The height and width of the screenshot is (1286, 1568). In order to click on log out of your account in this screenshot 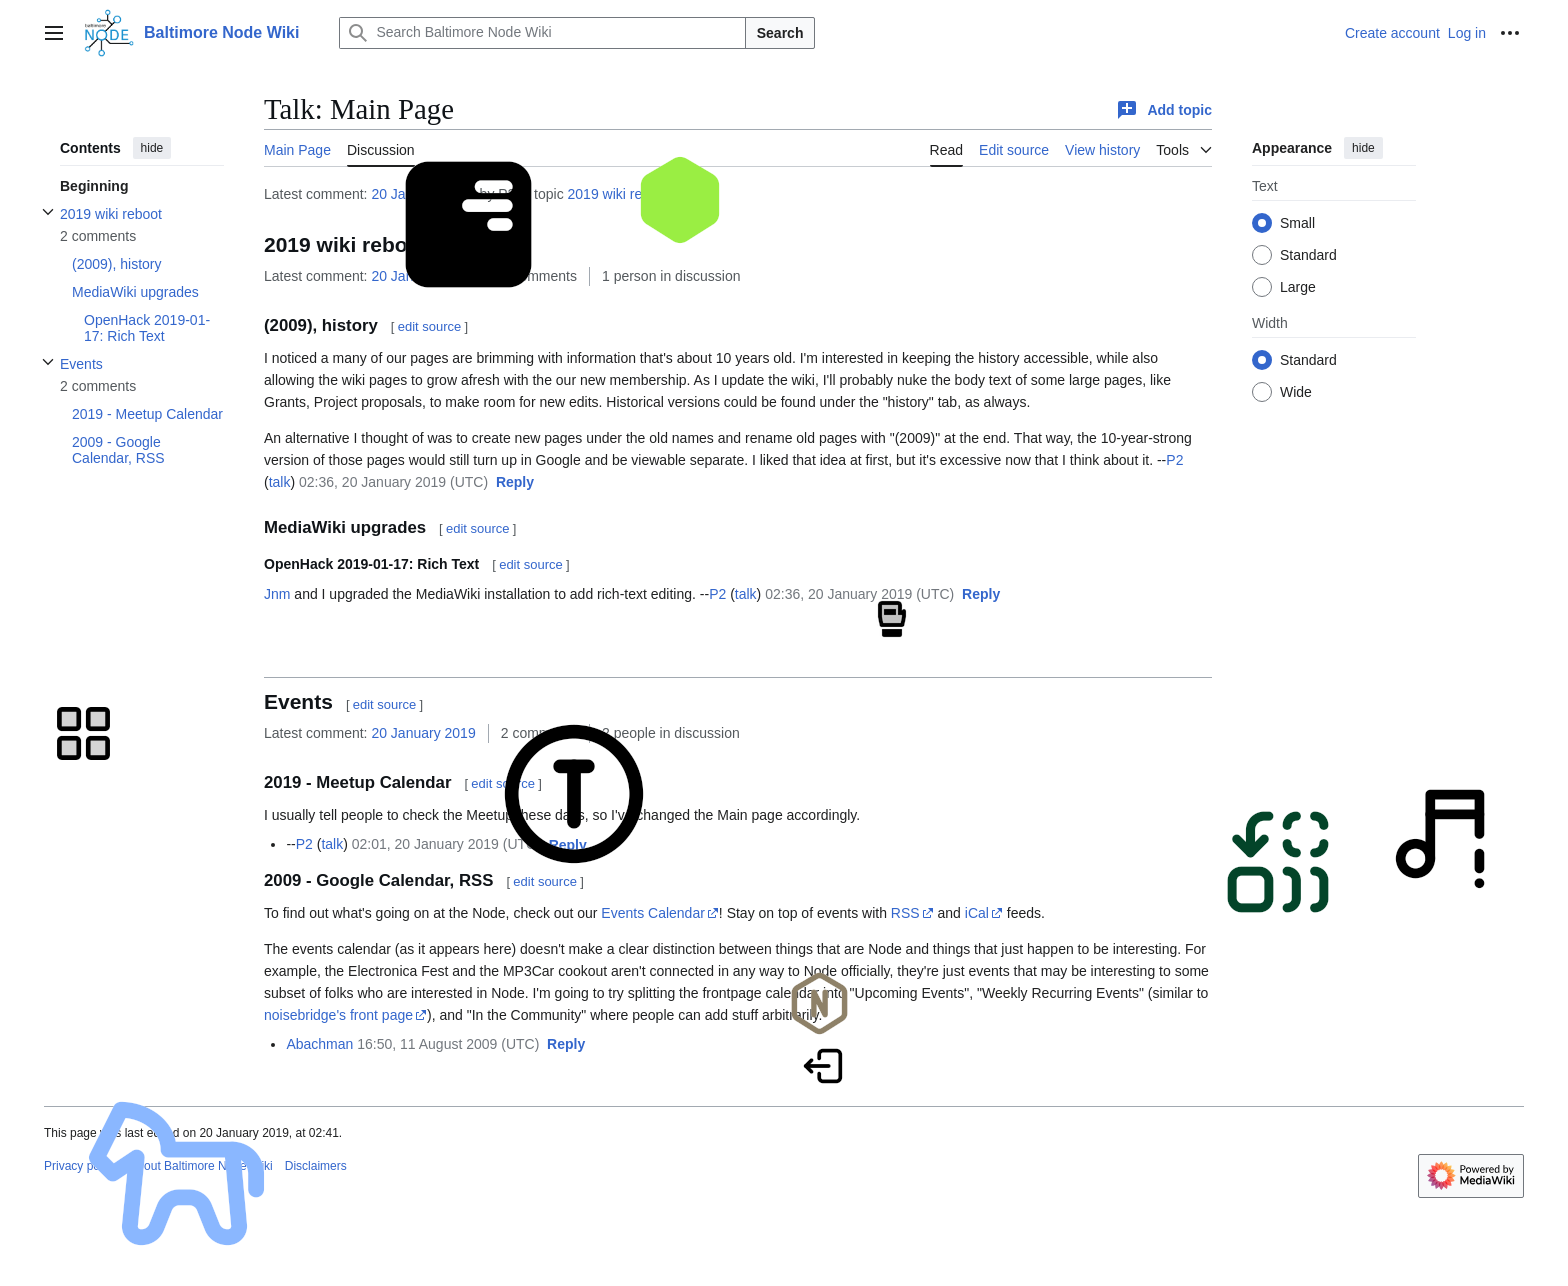, I will do `click(823, 1066)`.